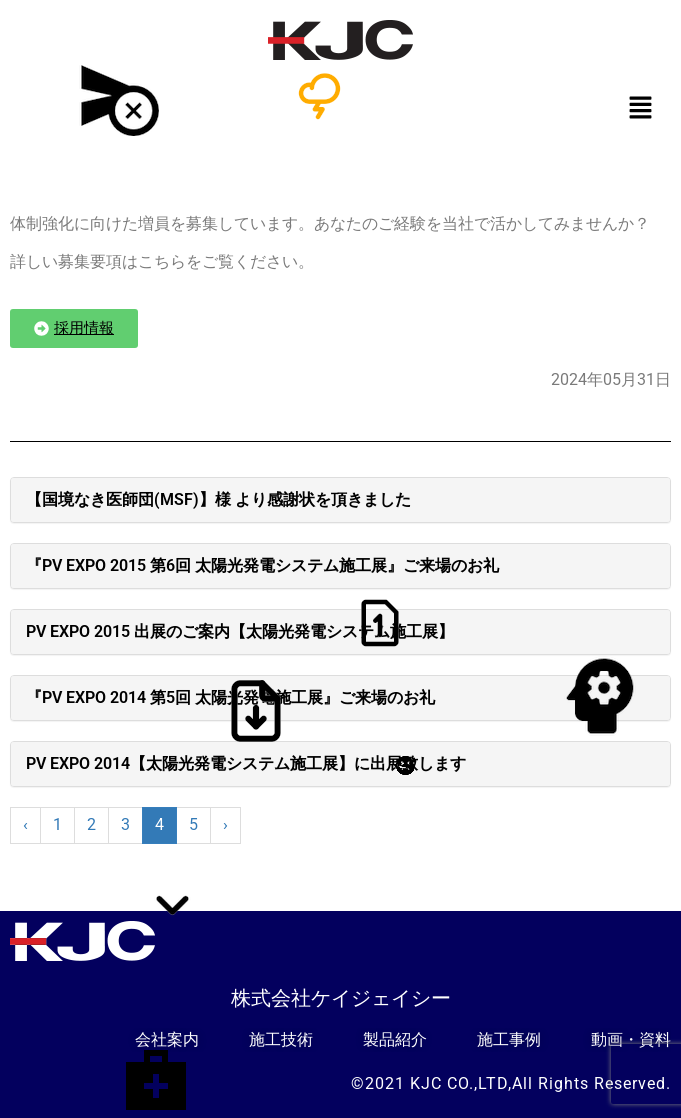 The height and width of the screenshot is (1118, 681). I want to click on indicates thunderstorm or severe weather conditions, so click(319, 95).